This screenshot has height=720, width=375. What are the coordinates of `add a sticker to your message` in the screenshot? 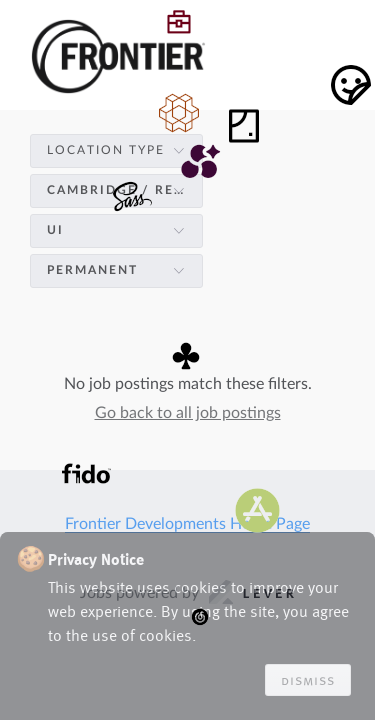 It's located at (351, 85).